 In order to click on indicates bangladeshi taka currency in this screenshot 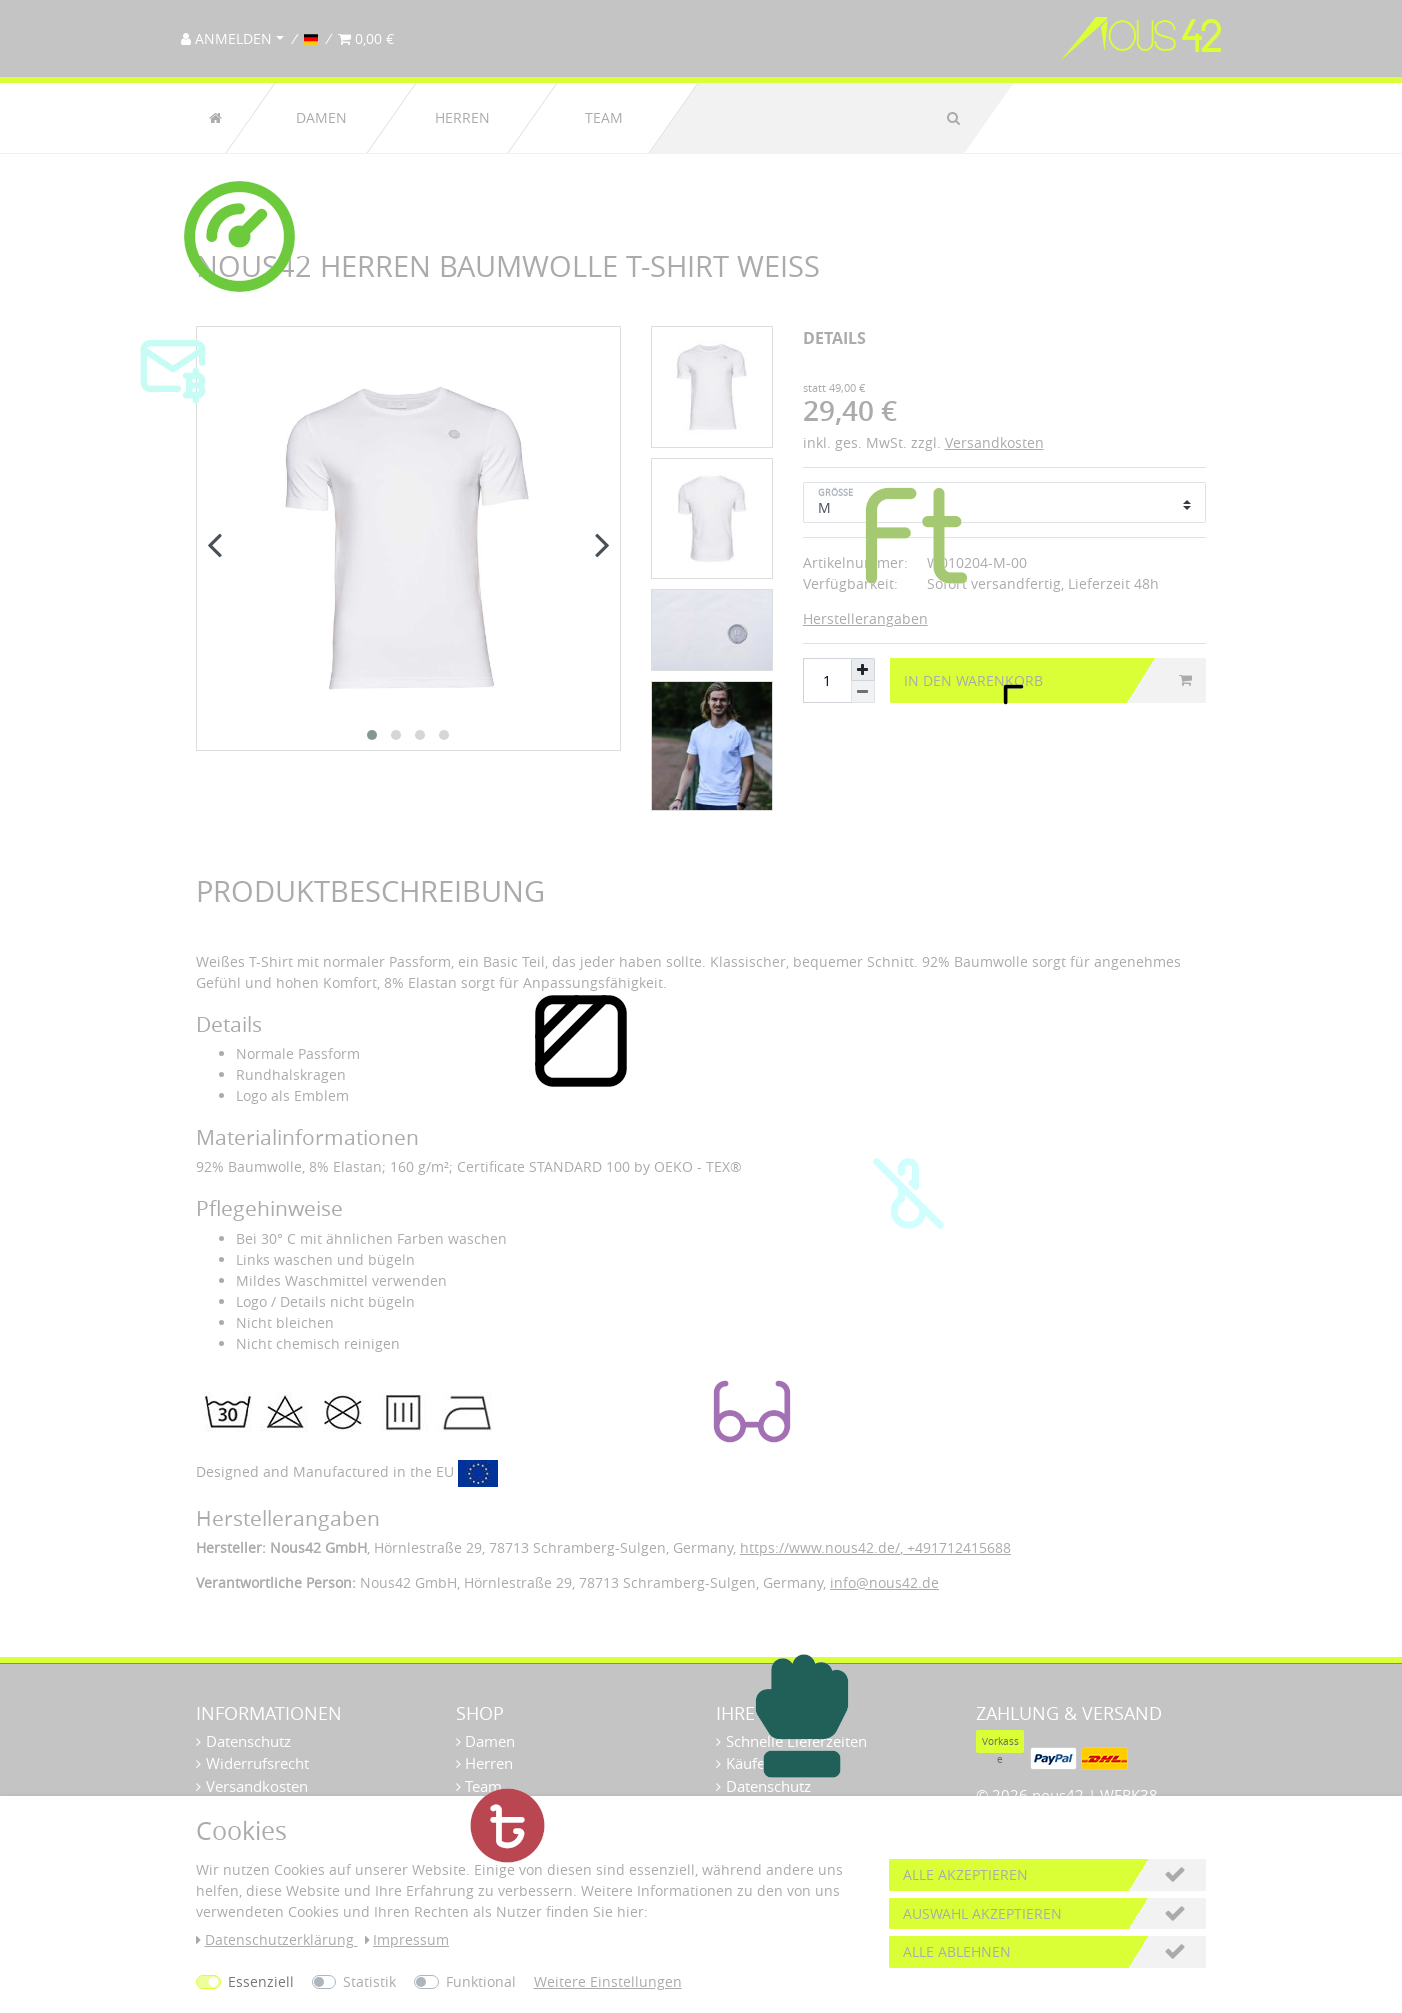, I will do `click(507, 1825)`.